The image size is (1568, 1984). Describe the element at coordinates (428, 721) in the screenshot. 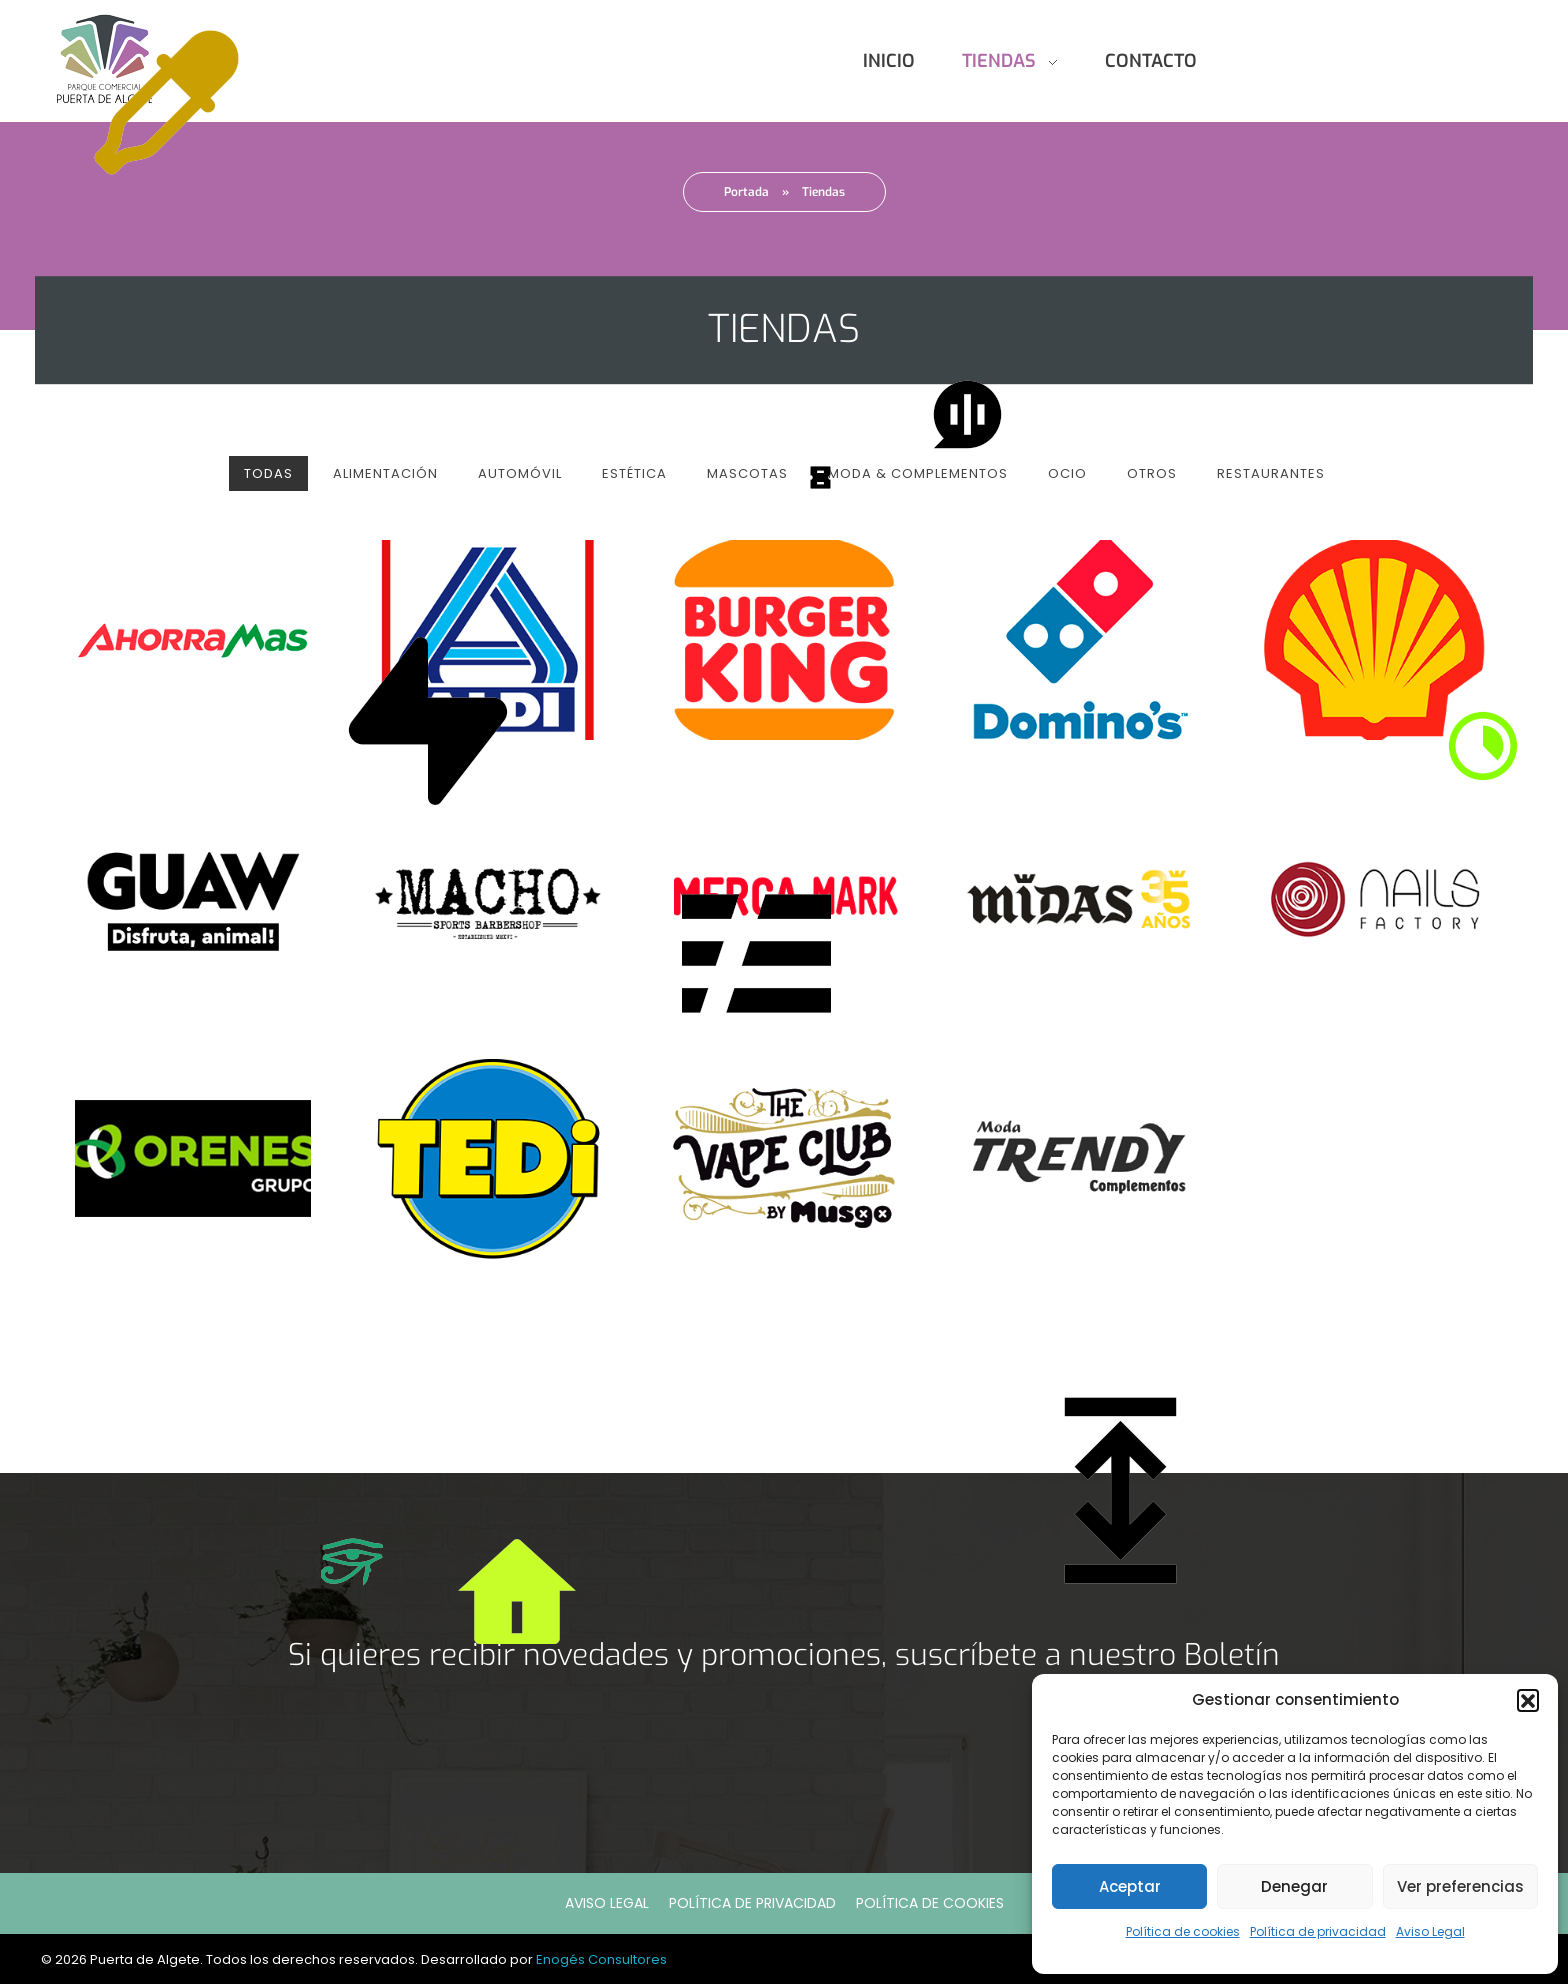

I see `supabase logo` at that location.